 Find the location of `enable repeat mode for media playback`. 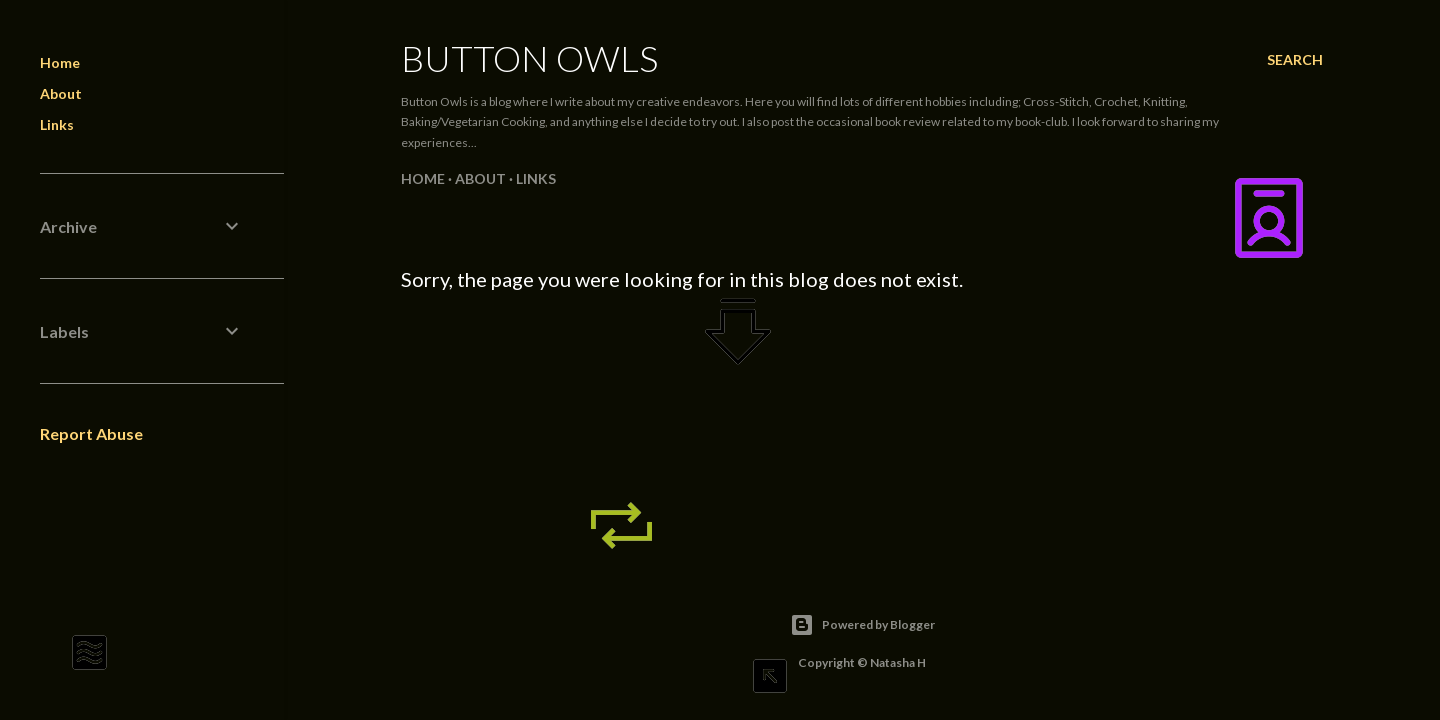

enable repeat mode for media playback is located at coordinates (621, 525).